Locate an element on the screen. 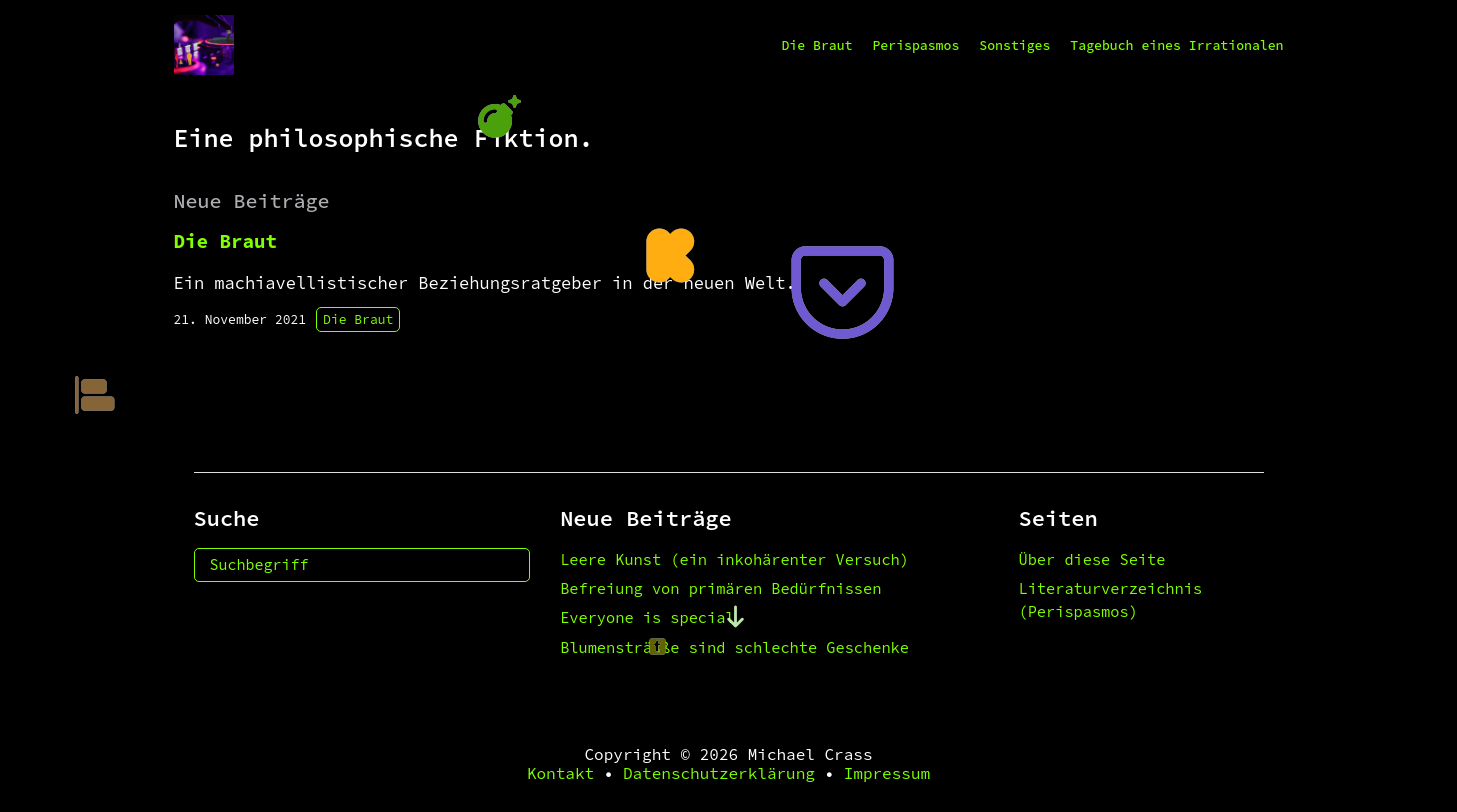 The image size is (1457, 812). indicates a destructive or irreversible action is located at coordinates (499, 117).